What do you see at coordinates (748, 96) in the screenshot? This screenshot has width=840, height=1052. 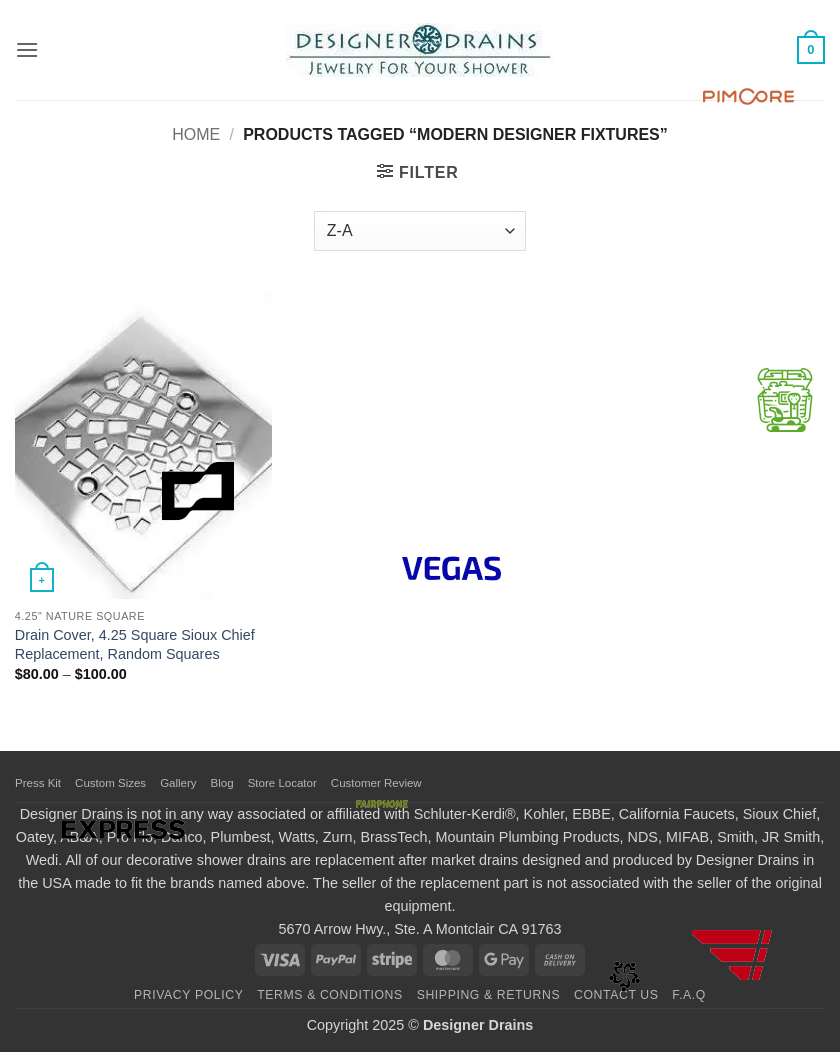 I see `pimcore platform logo` at bounding box center [748, 96].